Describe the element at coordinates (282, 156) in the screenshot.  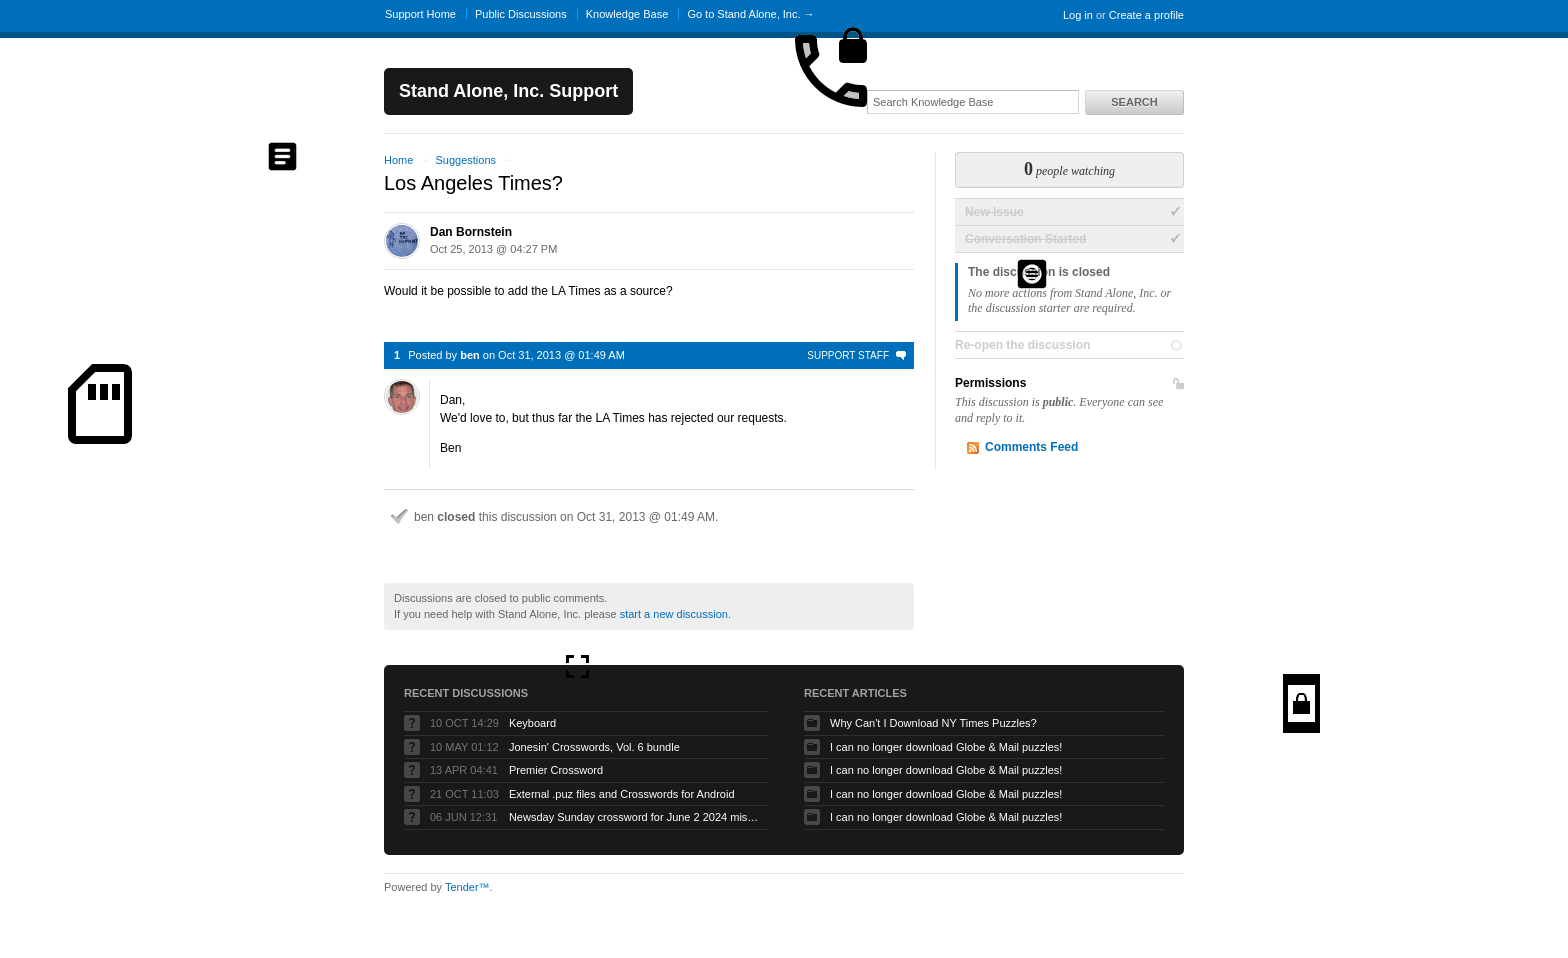
I see `view article or document content` at that location.